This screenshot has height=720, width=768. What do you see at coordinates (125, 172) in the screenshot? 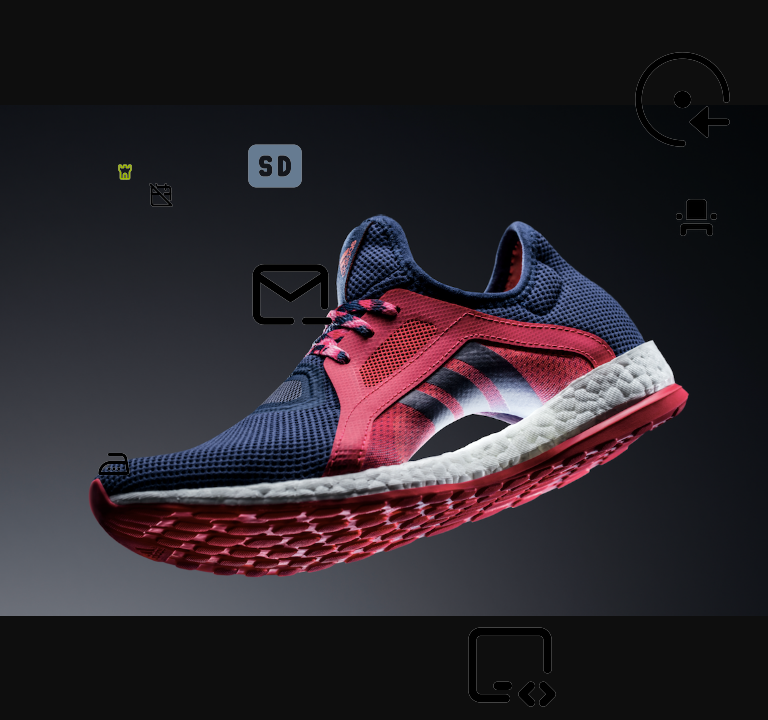
I see `access castle or fortress-themed game` at bounding box center [125, 172].